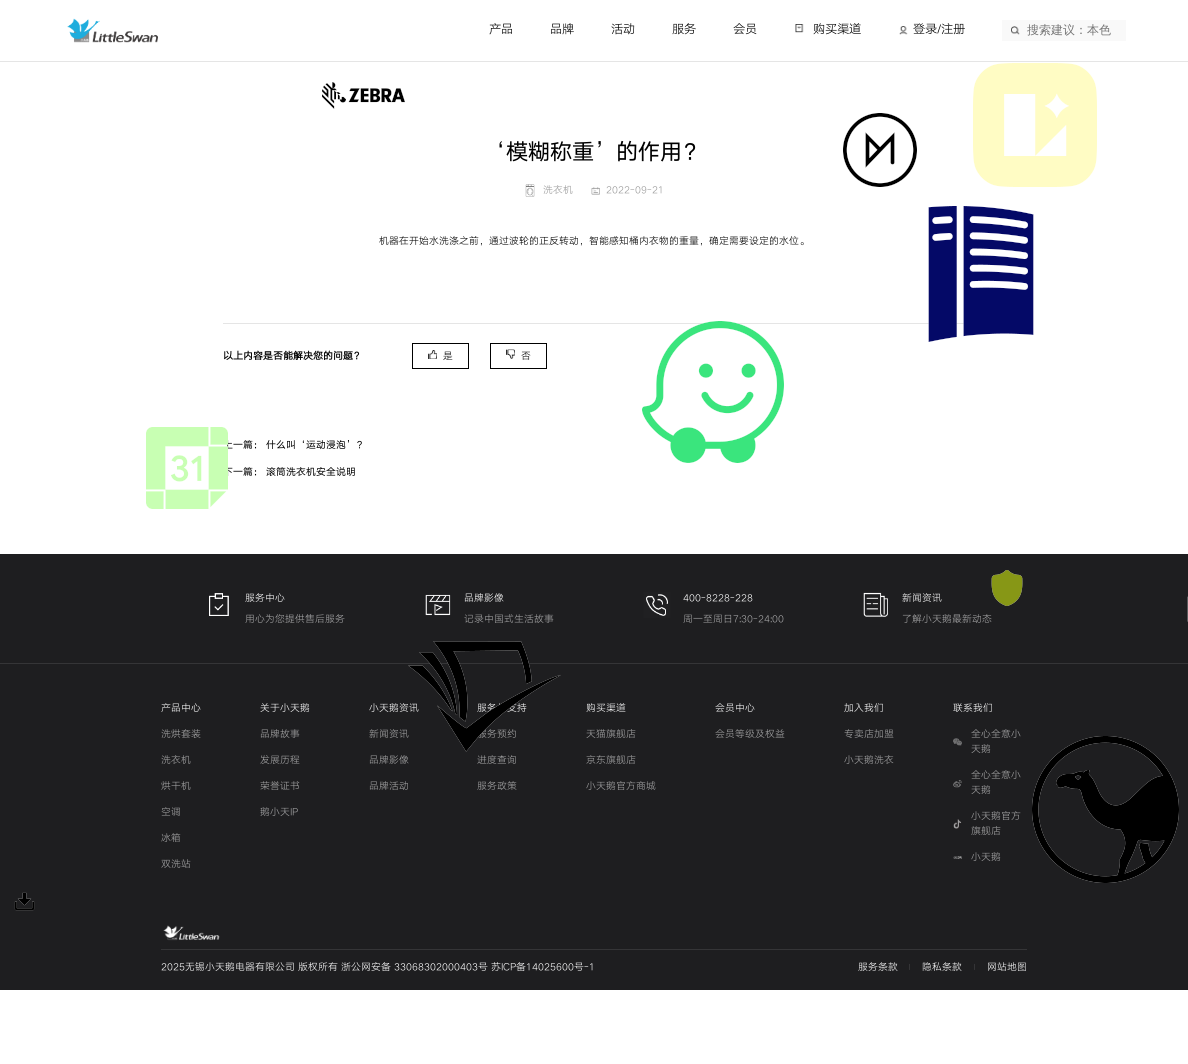 This screenshot has height=1064, width=1188. I want to click on indicates Perl programming language, so click(1105, 809).